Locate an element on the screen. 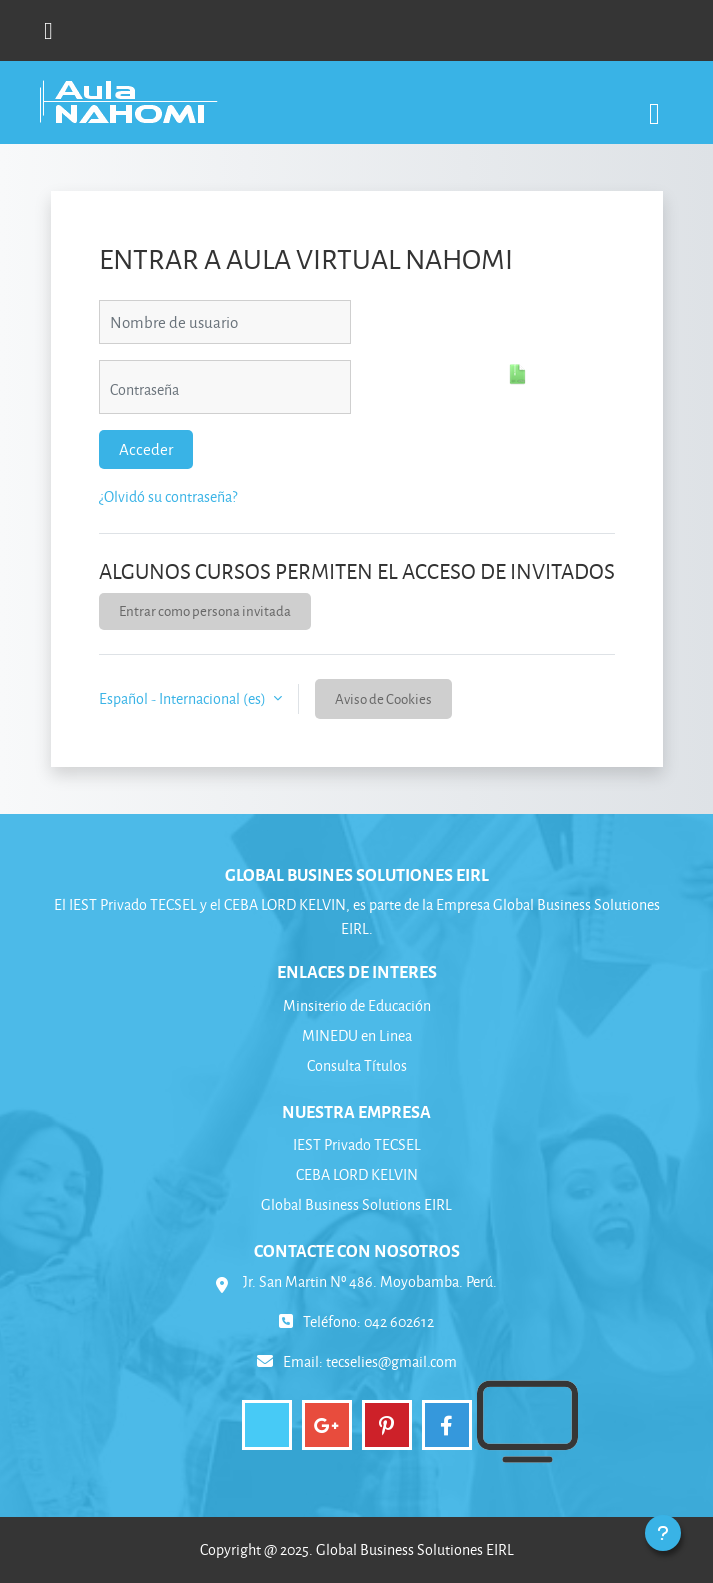 The width and height of the screenshot is (713, 1583). virtualbox extension pack file is located at coordinates (517, 374).